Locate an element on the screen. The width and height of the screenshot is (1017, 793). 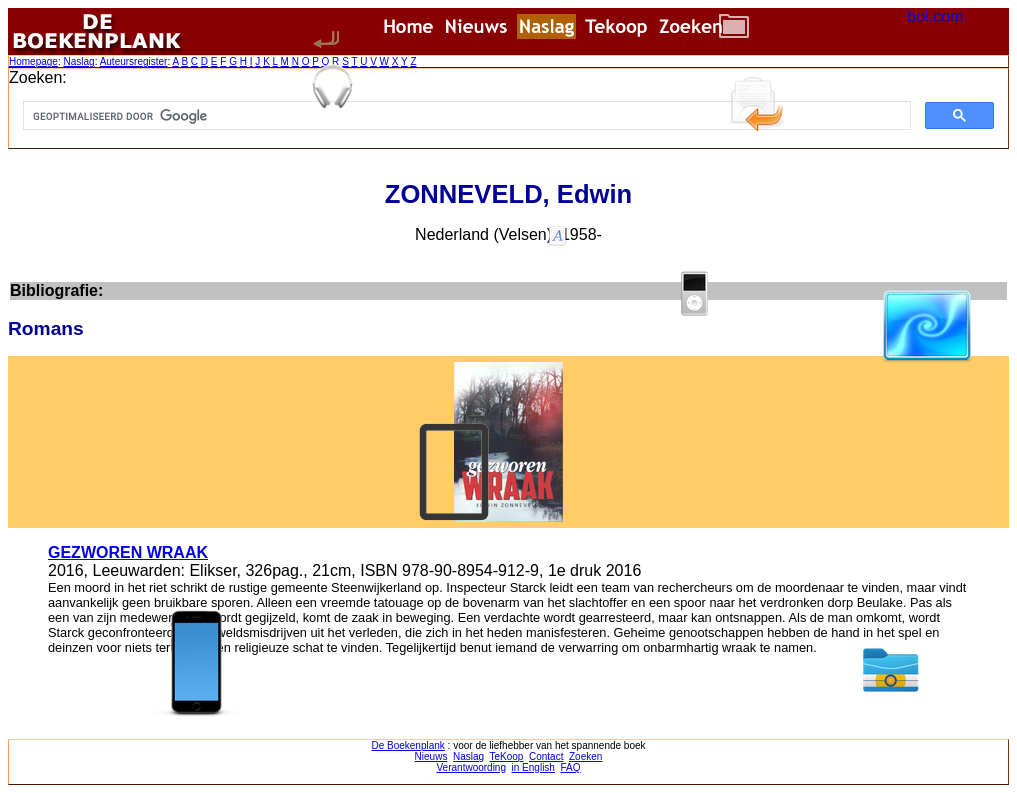
access ipod classic device settings is located at coordinates (694, 293).